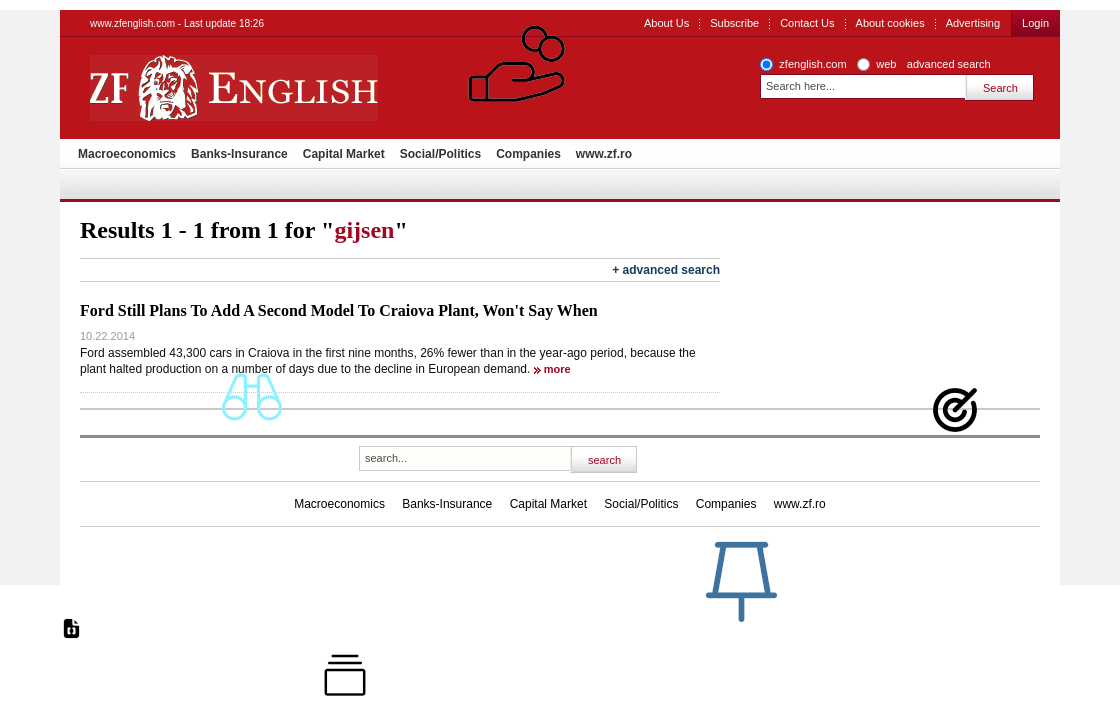 This screenshot has width=1120, height=720. Describe the element at coordinates (71, 628) in the screenshot. I see `view source code file` at that location.